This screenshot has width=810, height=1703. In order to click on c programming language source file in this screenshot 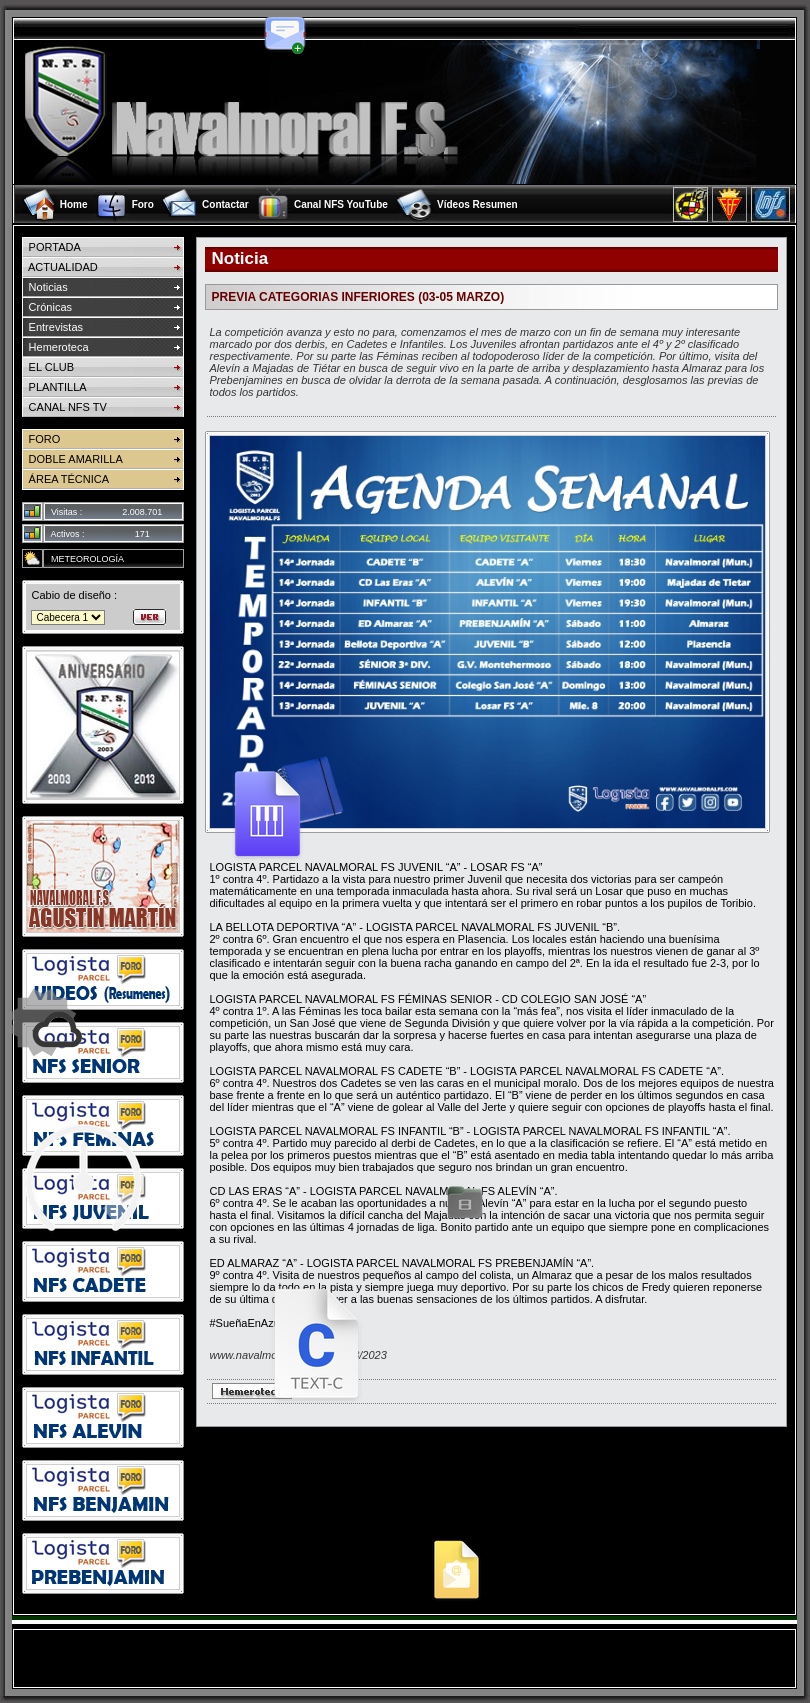, I will do `click(316, 1345)`.